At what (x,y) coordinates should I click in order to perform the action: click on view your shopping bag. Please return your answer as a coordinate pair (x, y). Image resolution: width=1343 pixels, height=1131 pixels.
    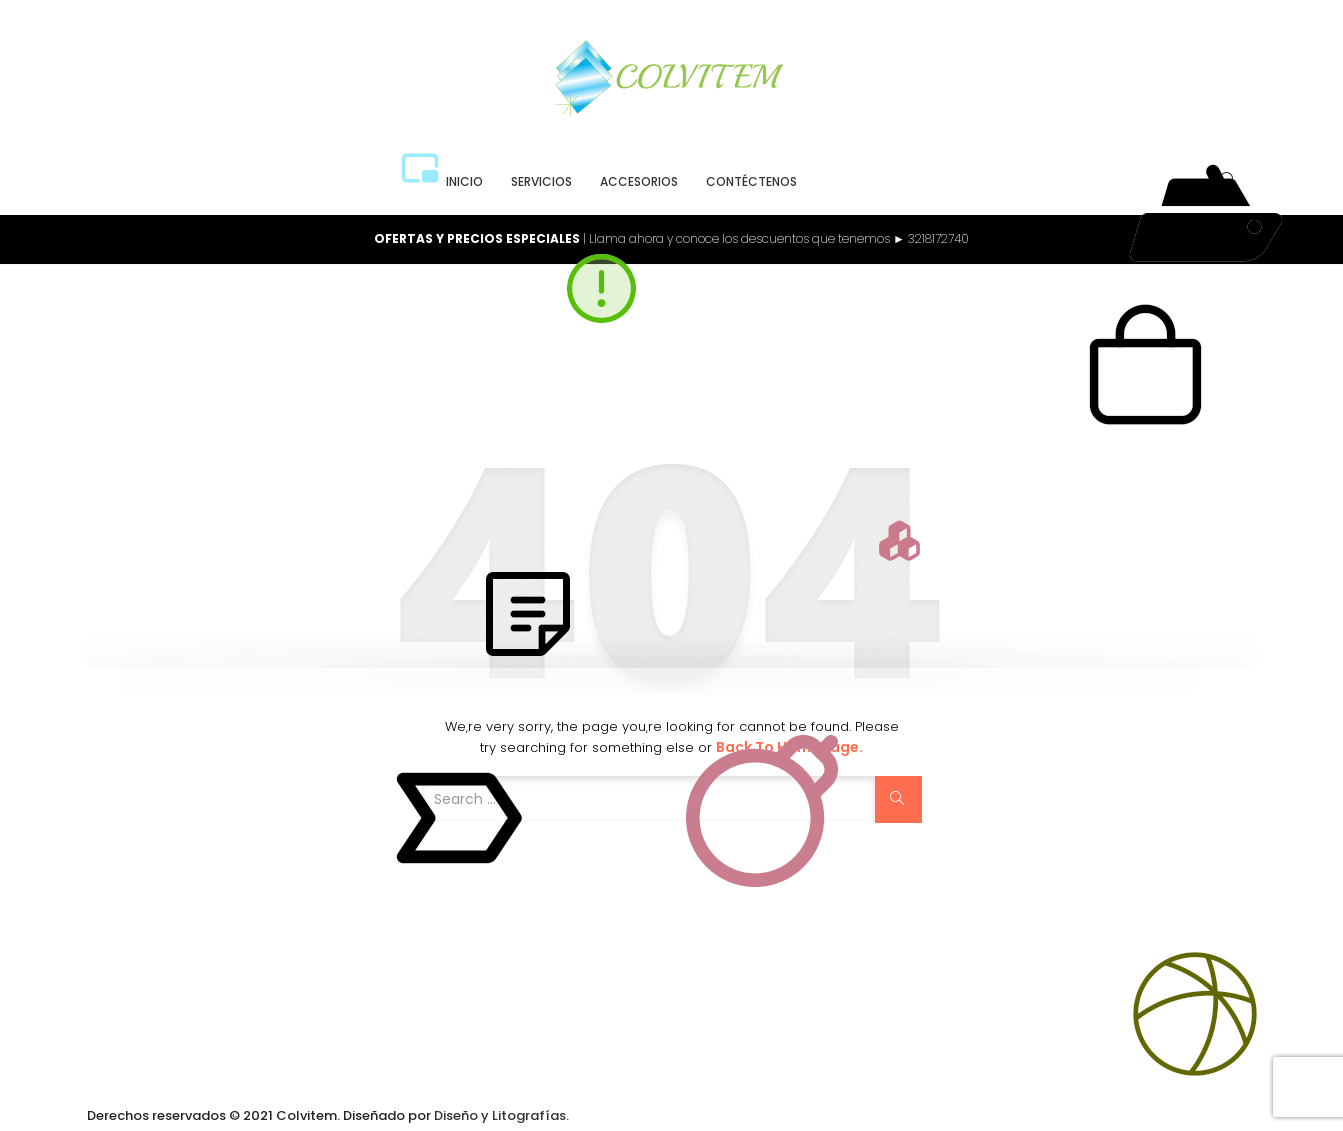
    Looking at the image, I should click on (1145, 364).